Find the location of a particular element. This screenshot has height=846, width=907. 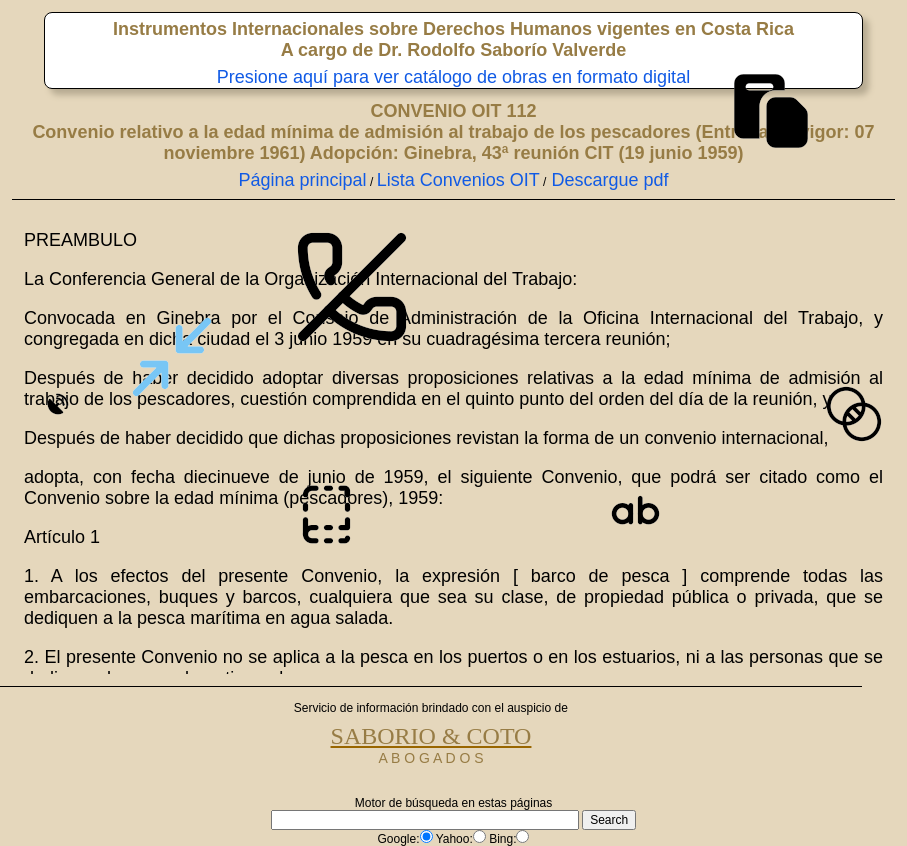

apply intersection operation to selected shapes is located at coordinates (854, 414).